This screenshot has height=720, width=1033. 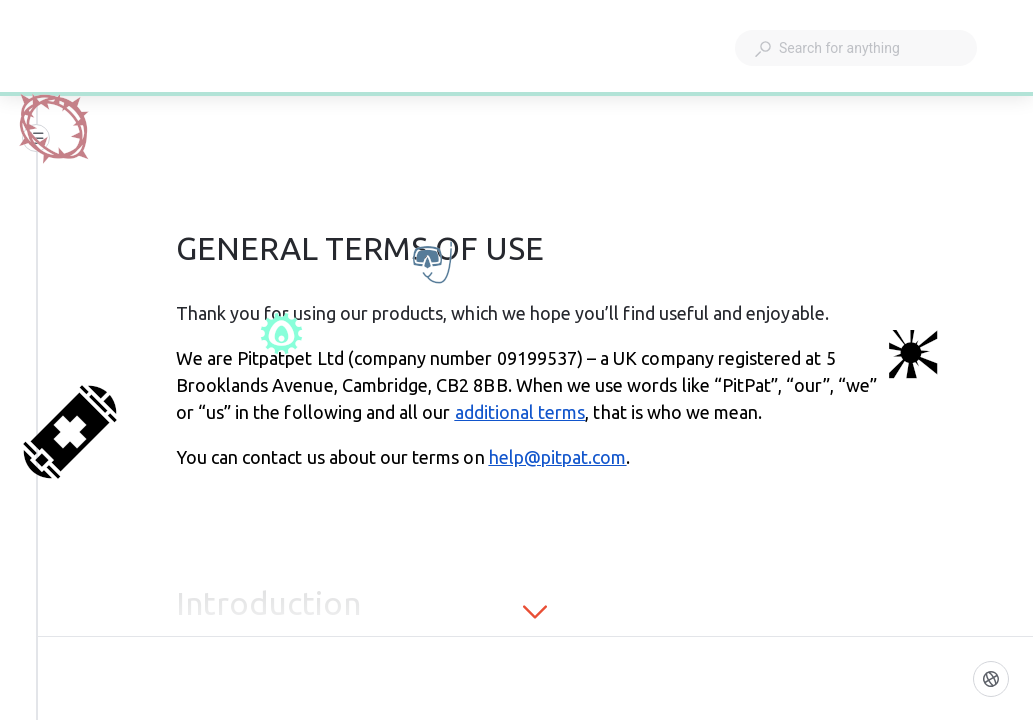 I want to click on access scuba diving or underwater activities, so click(x=432, y=262).